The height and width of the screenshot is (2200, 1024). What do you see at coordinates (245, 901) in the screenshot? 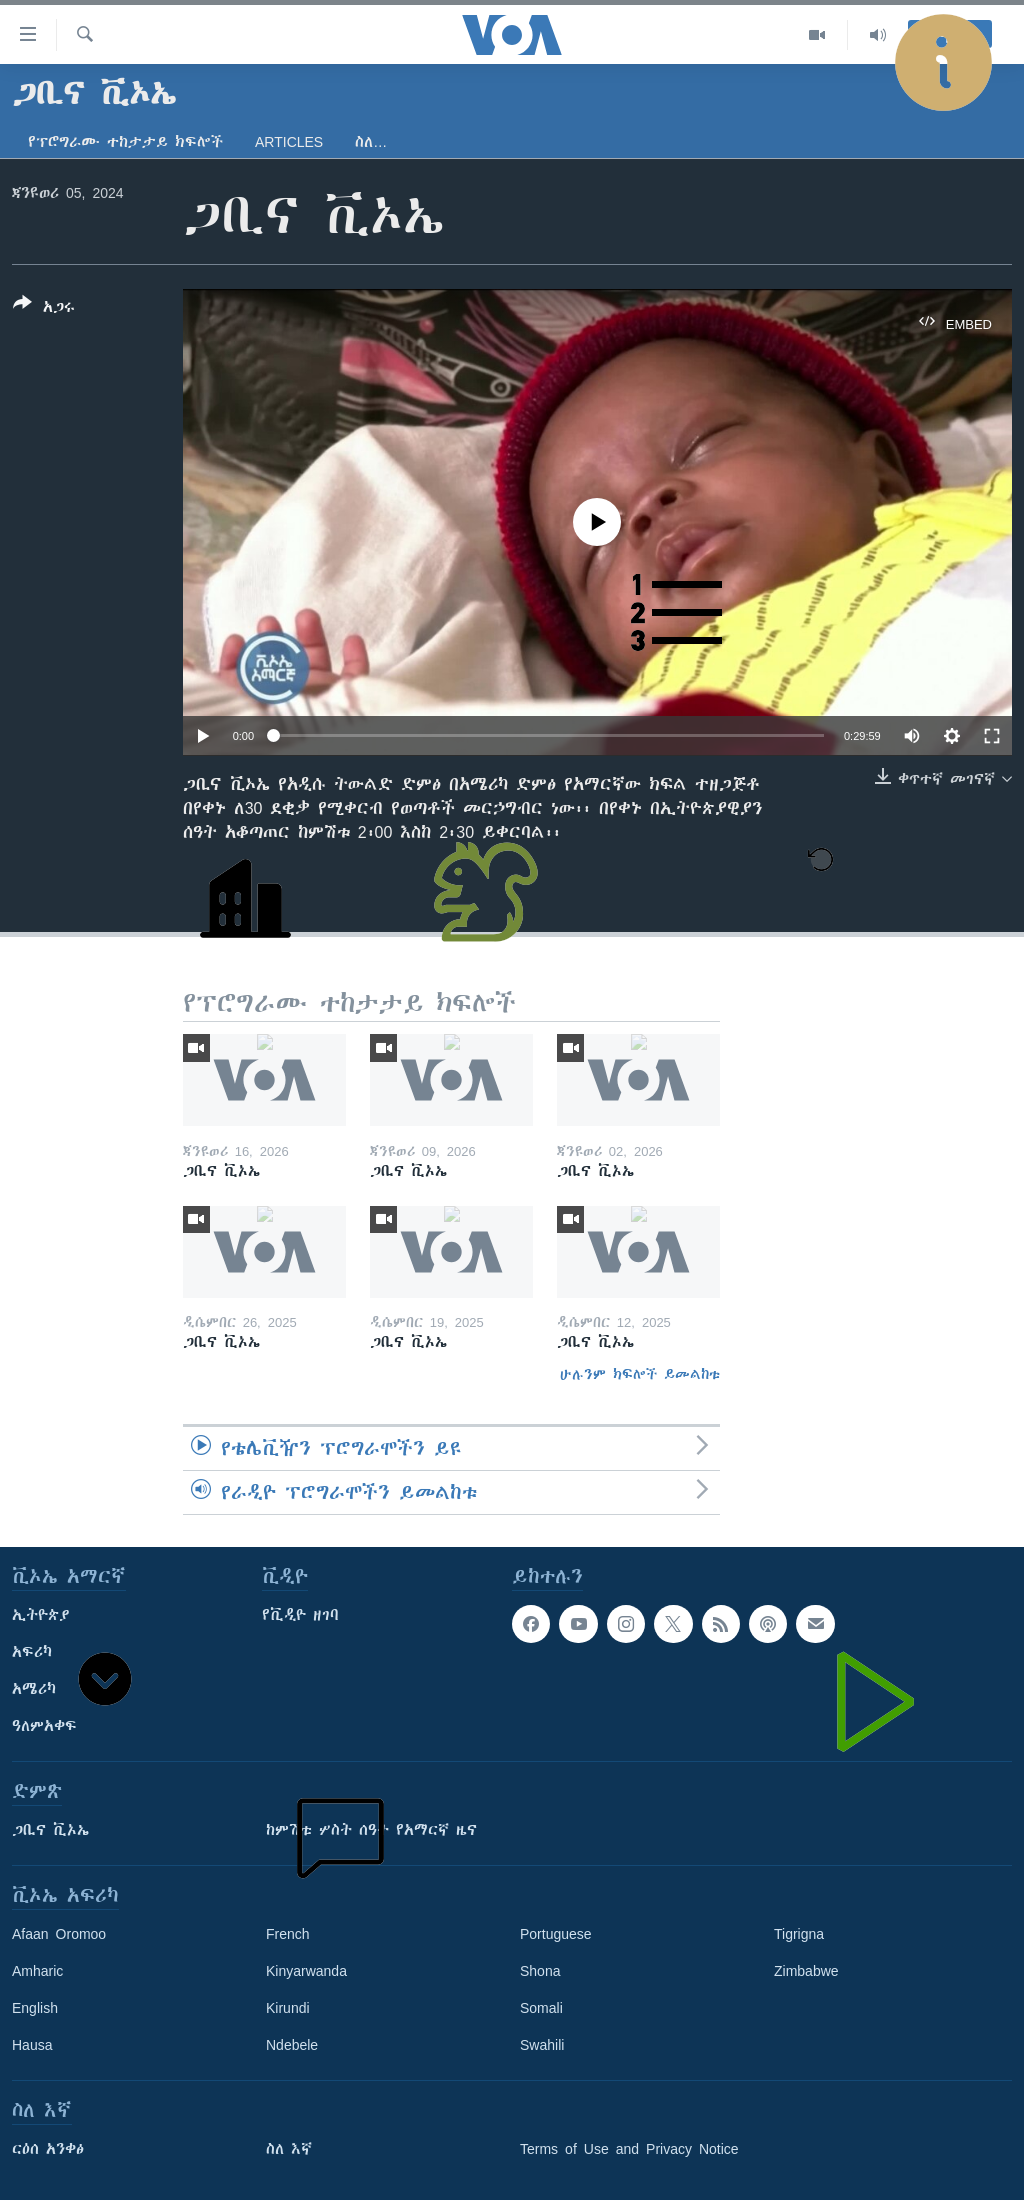
I see `view properties or real estate listings` at bounding box center [245, 901].